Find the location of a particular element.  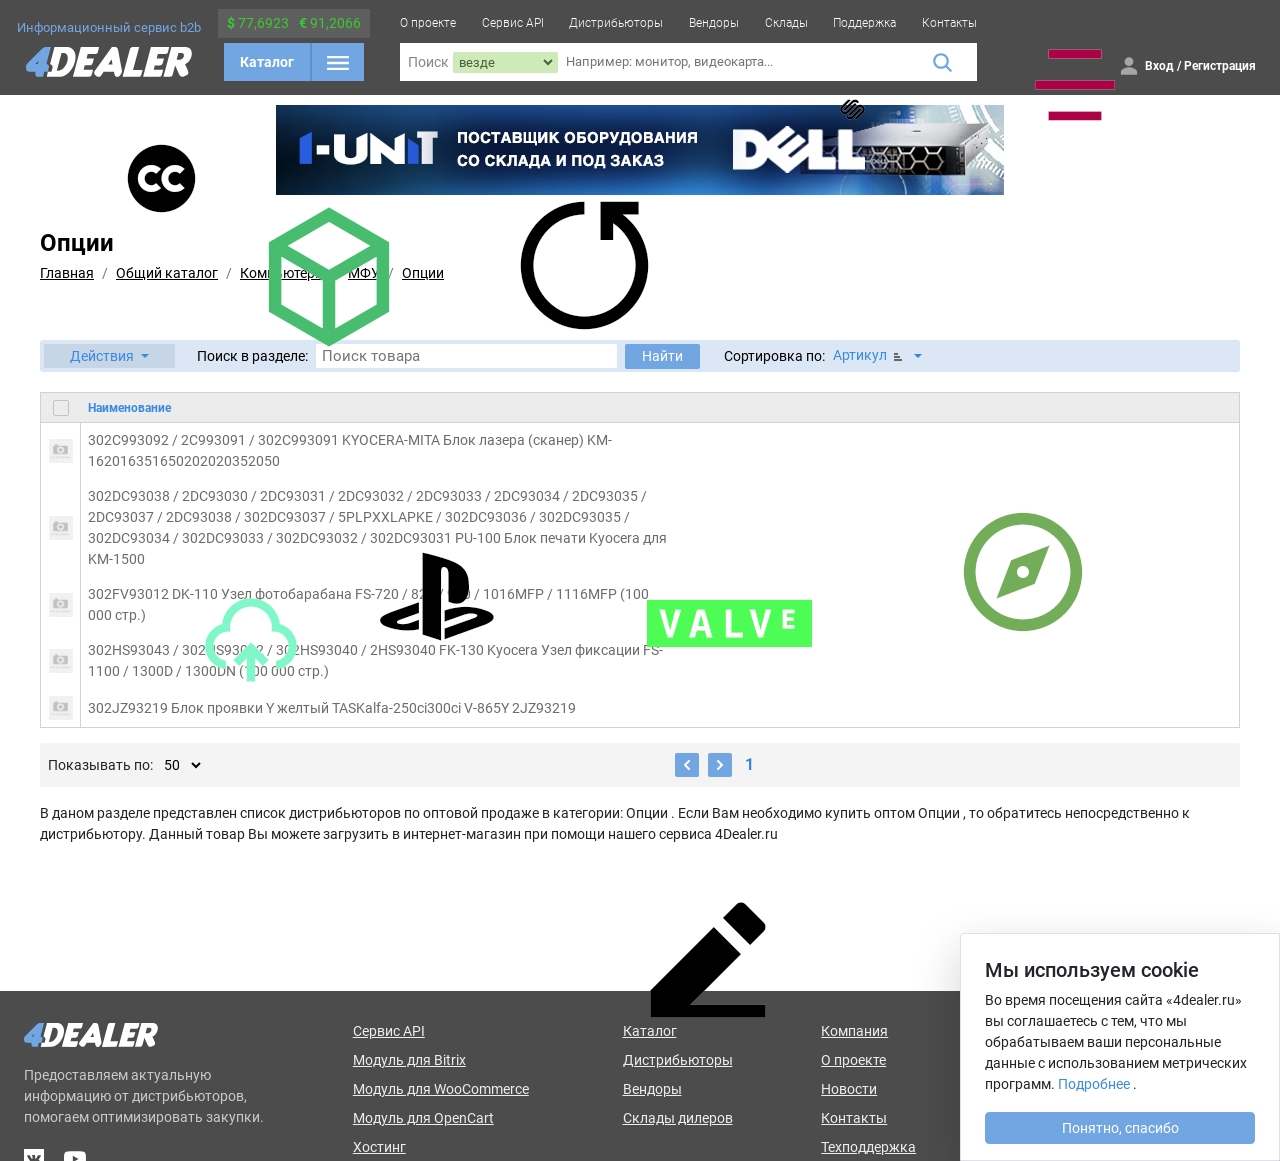

valve corporation logo is located at coordinates (729, 623).